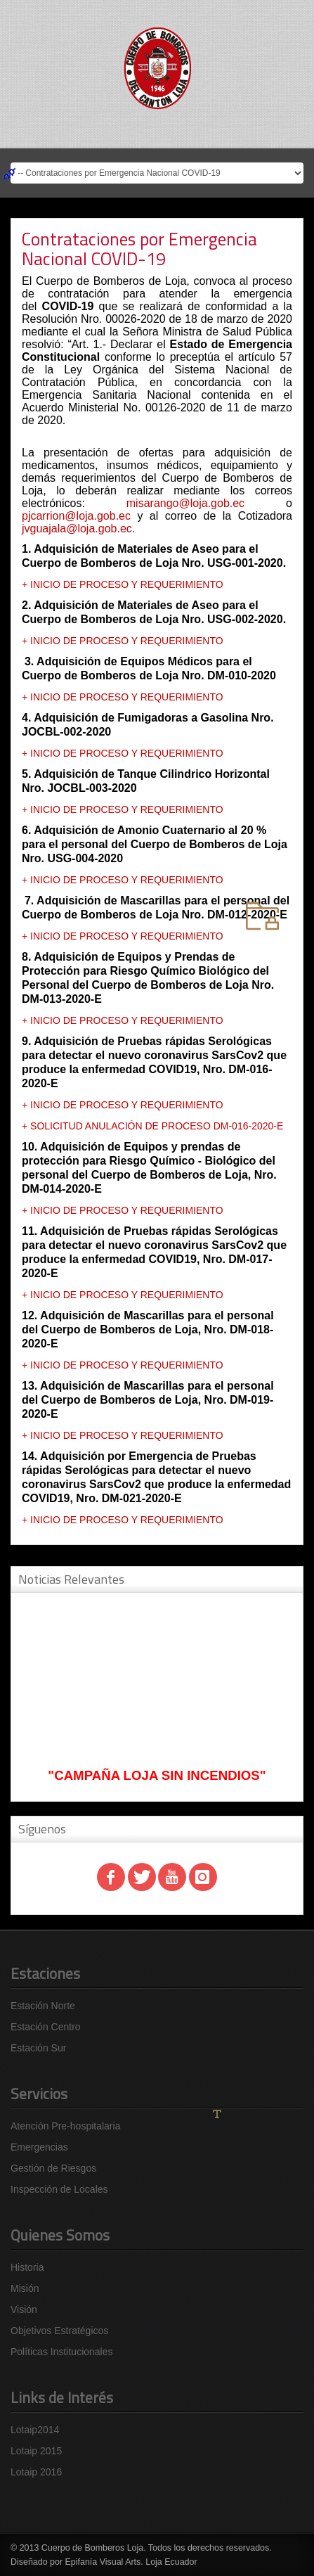 This screenshot has width=314, height=2576. I want to click on access a password-protected folder, so click(262, 916).